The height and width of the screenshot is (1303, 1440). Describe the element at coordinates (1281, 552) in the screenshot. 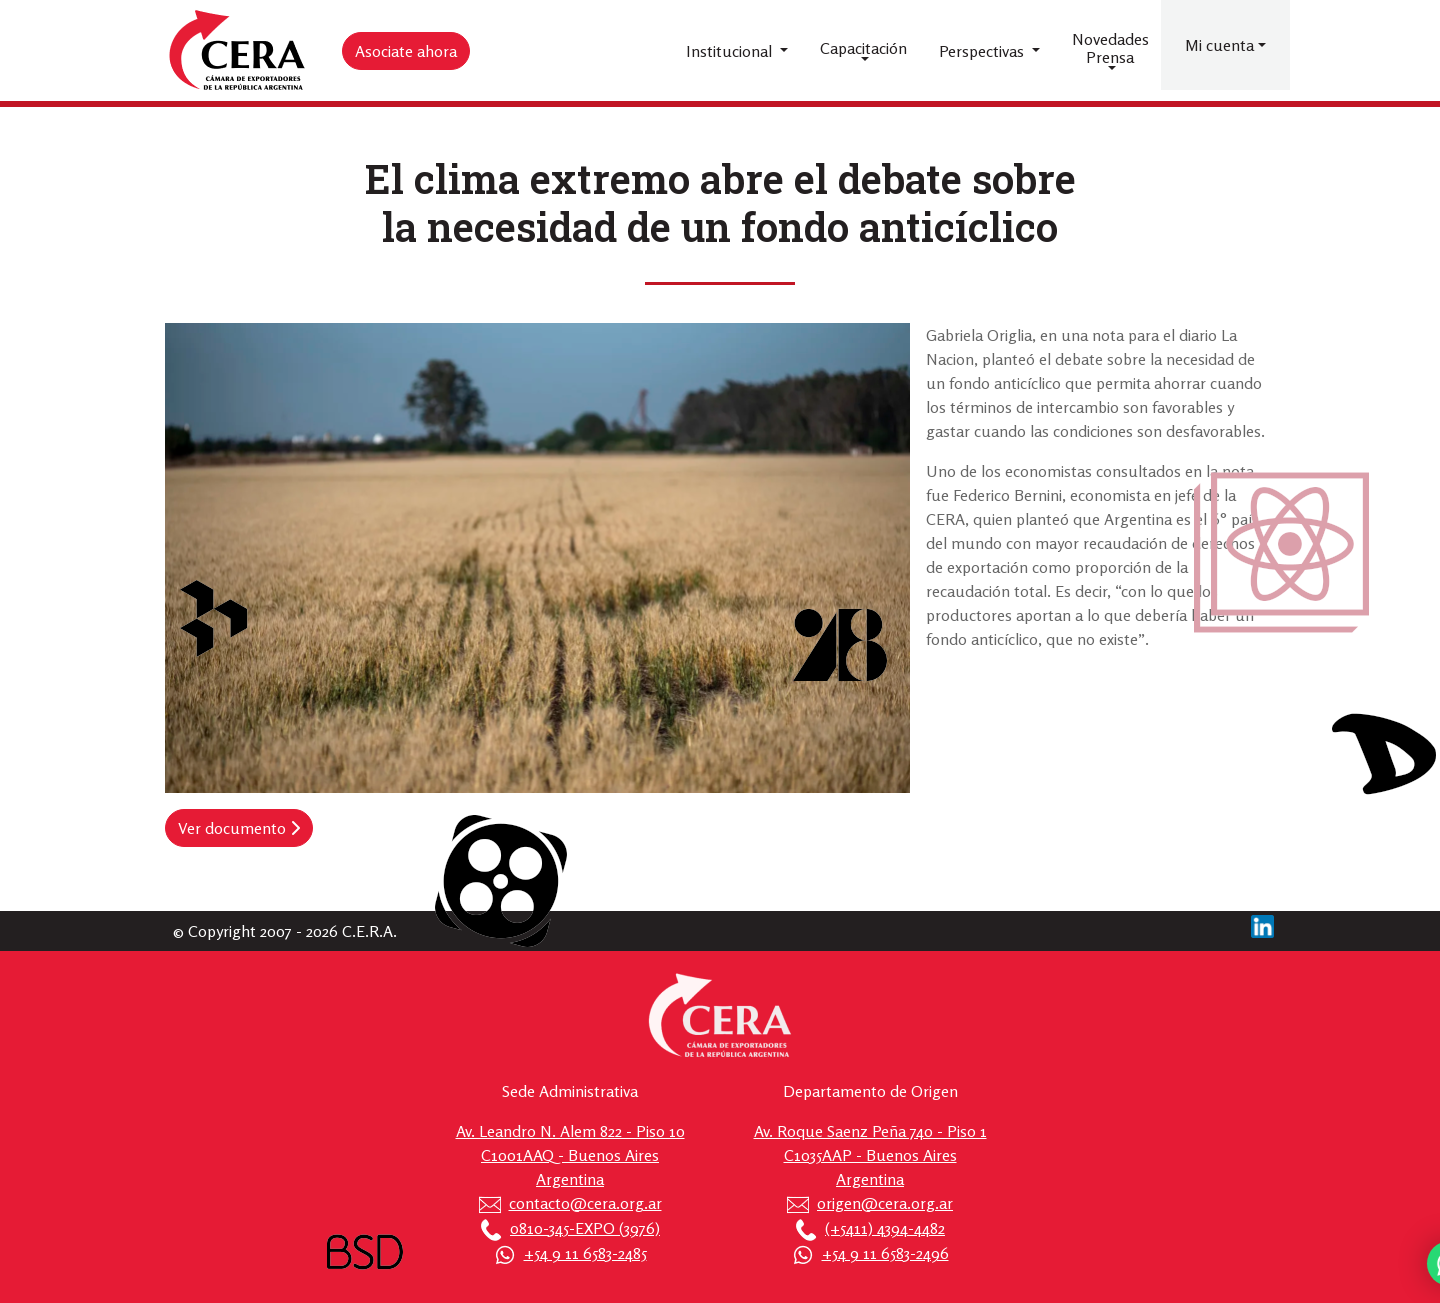

I see `create react app logo` at that location.